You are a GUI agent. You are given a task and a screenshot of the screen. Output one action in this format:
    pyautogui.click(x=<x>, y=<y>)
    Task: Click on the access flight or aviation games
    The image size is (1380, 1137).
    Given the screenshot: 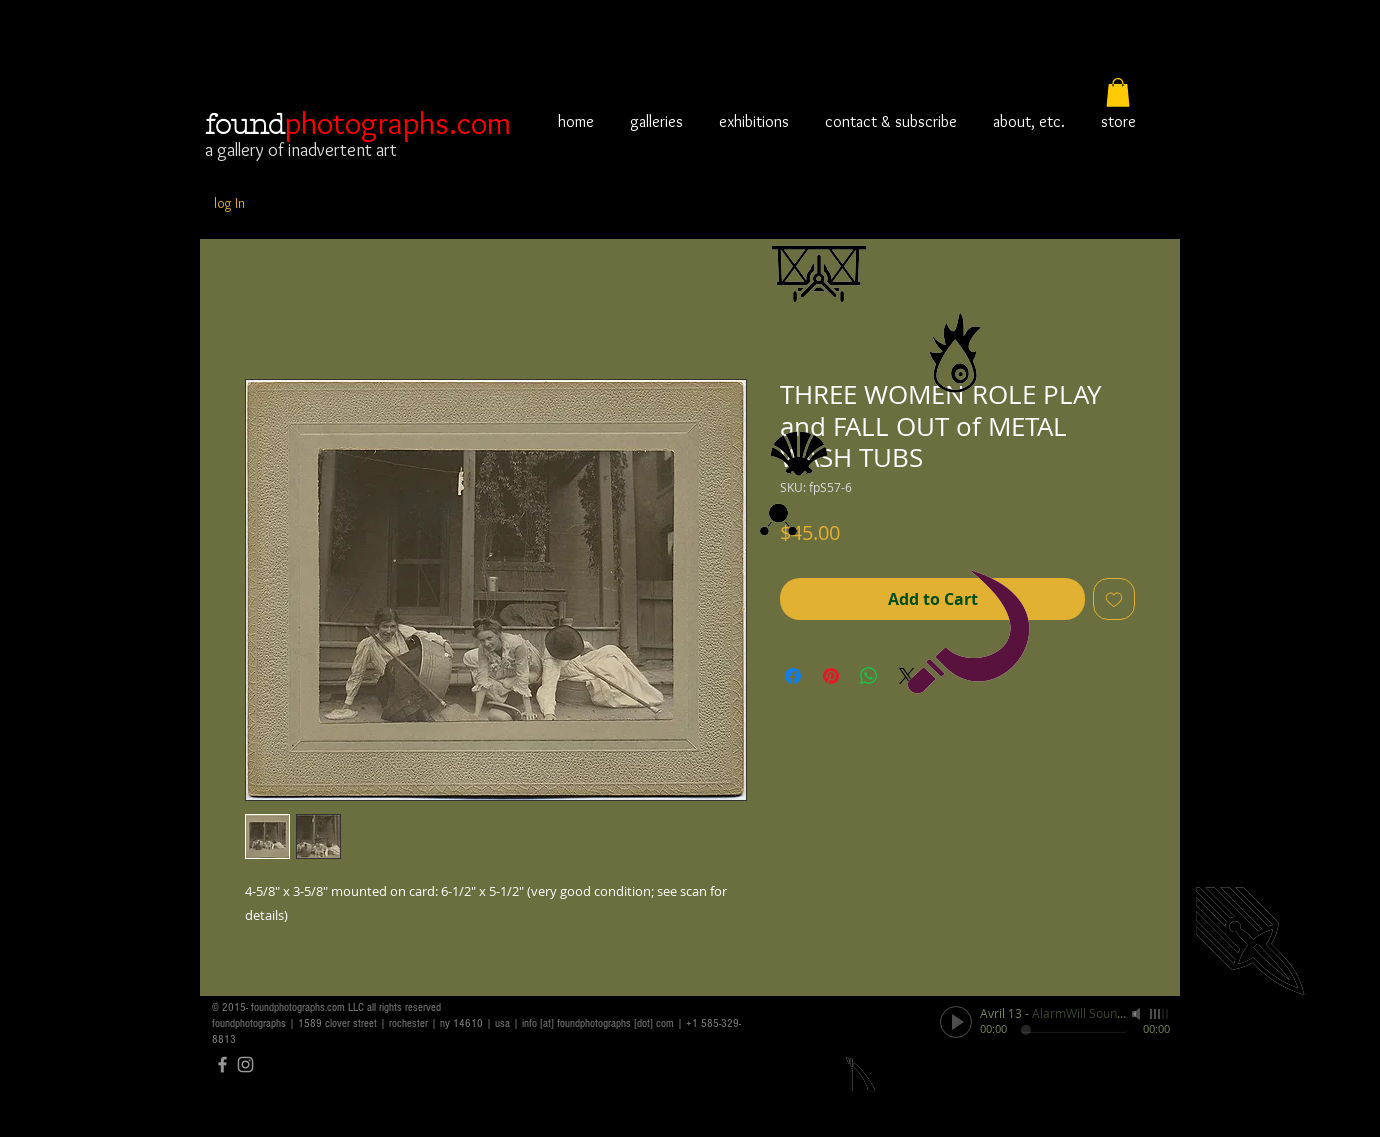 What is the action you would take?
    pyautogui.click(x=819, y=274)
    